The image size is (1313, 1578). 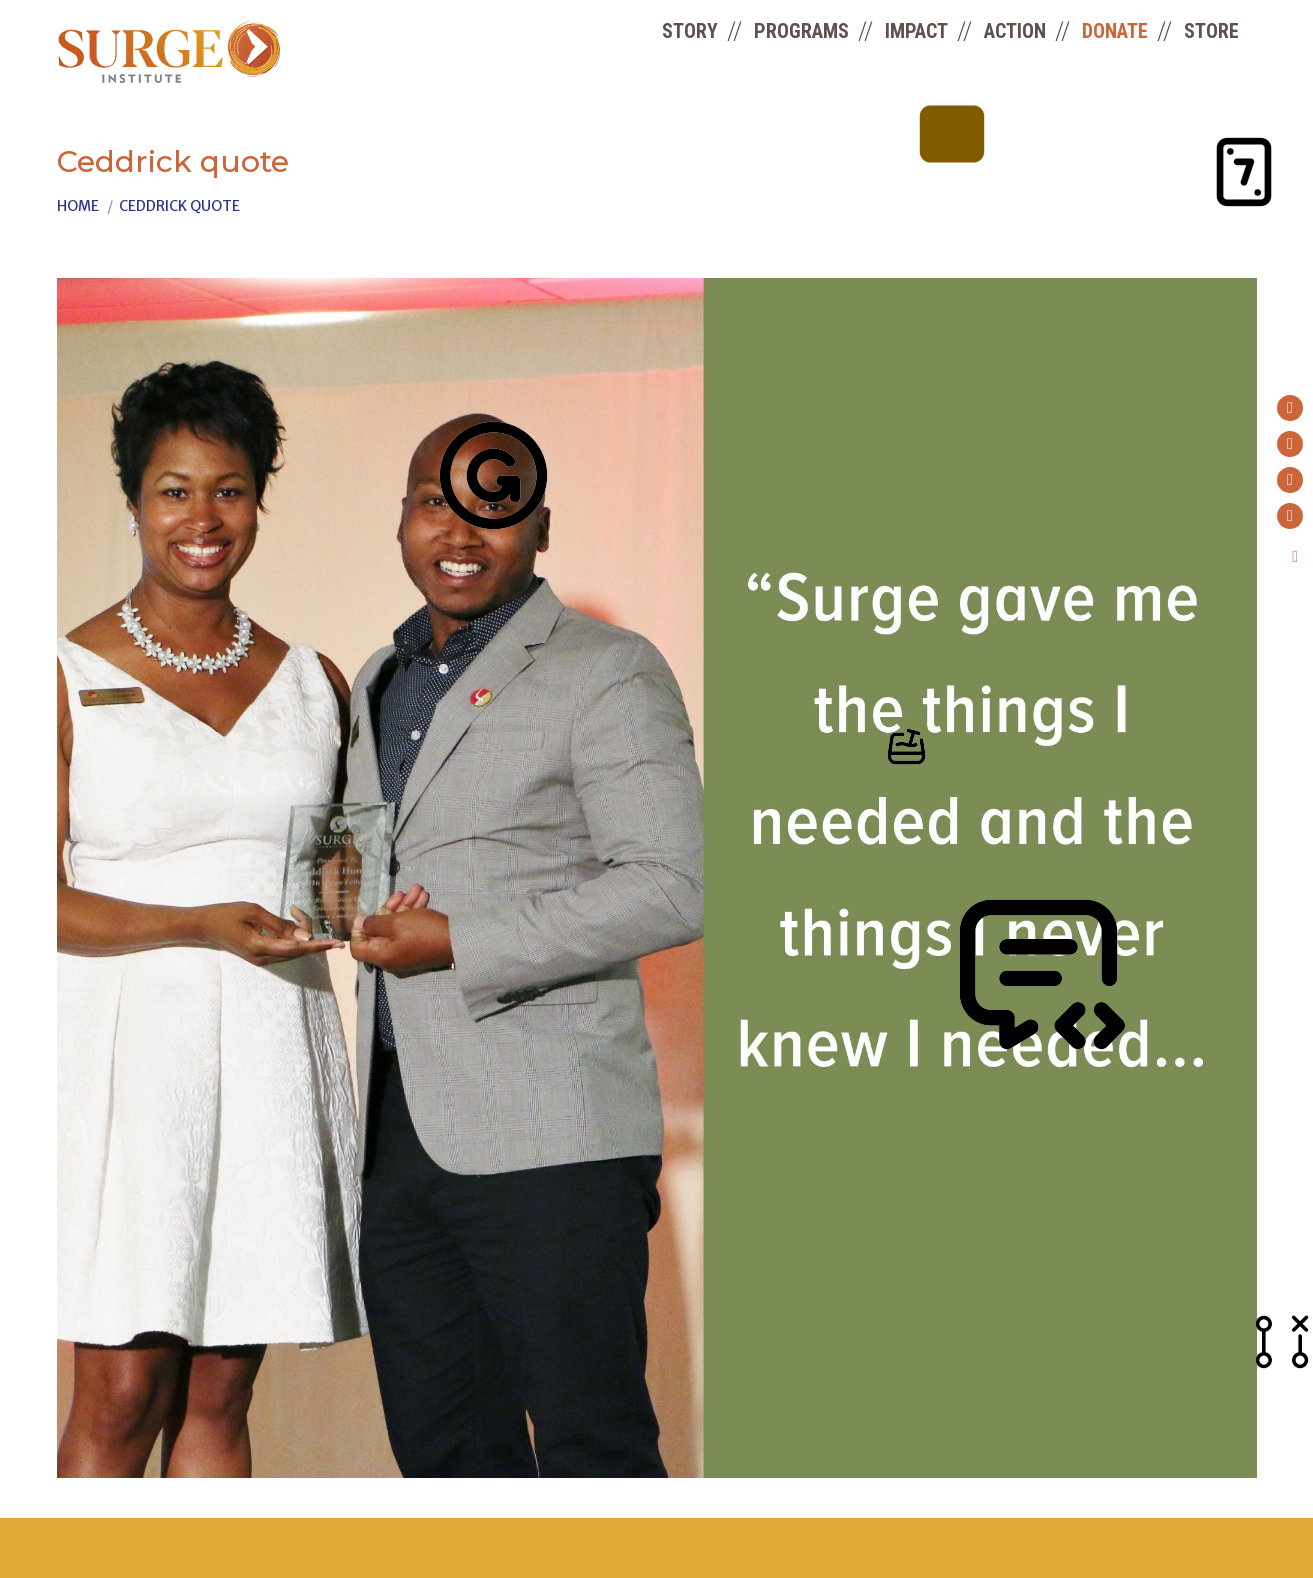 What do you see at coordinates (1038, 970) in the screenshot?
I see `view code snippets in chat` at bounding box center [1038, 970].